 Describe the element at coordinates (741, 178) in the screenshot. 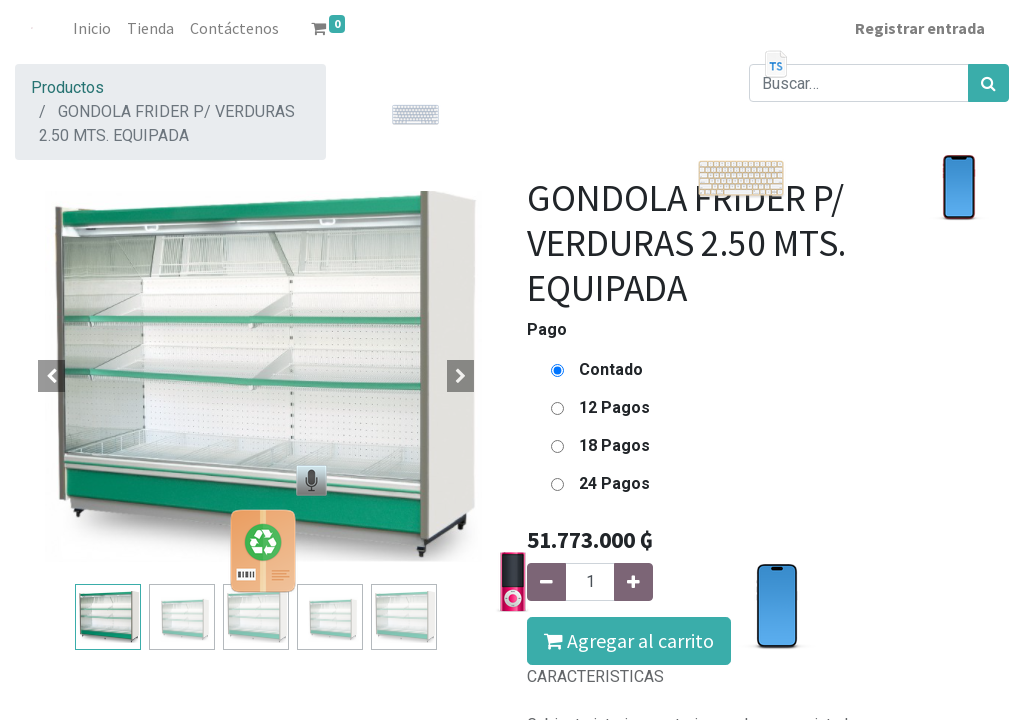

I see `apple magic keyboard with touch id in yellow` at that location.